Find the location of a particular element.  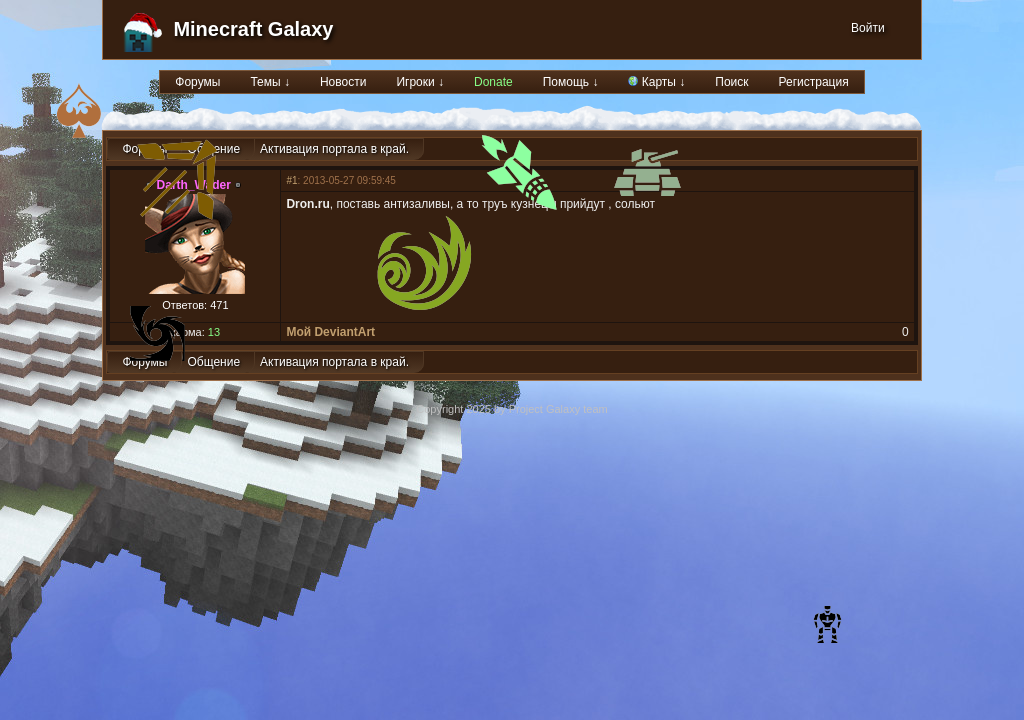

launch or deploy an application is located at coordinates (519, 171).